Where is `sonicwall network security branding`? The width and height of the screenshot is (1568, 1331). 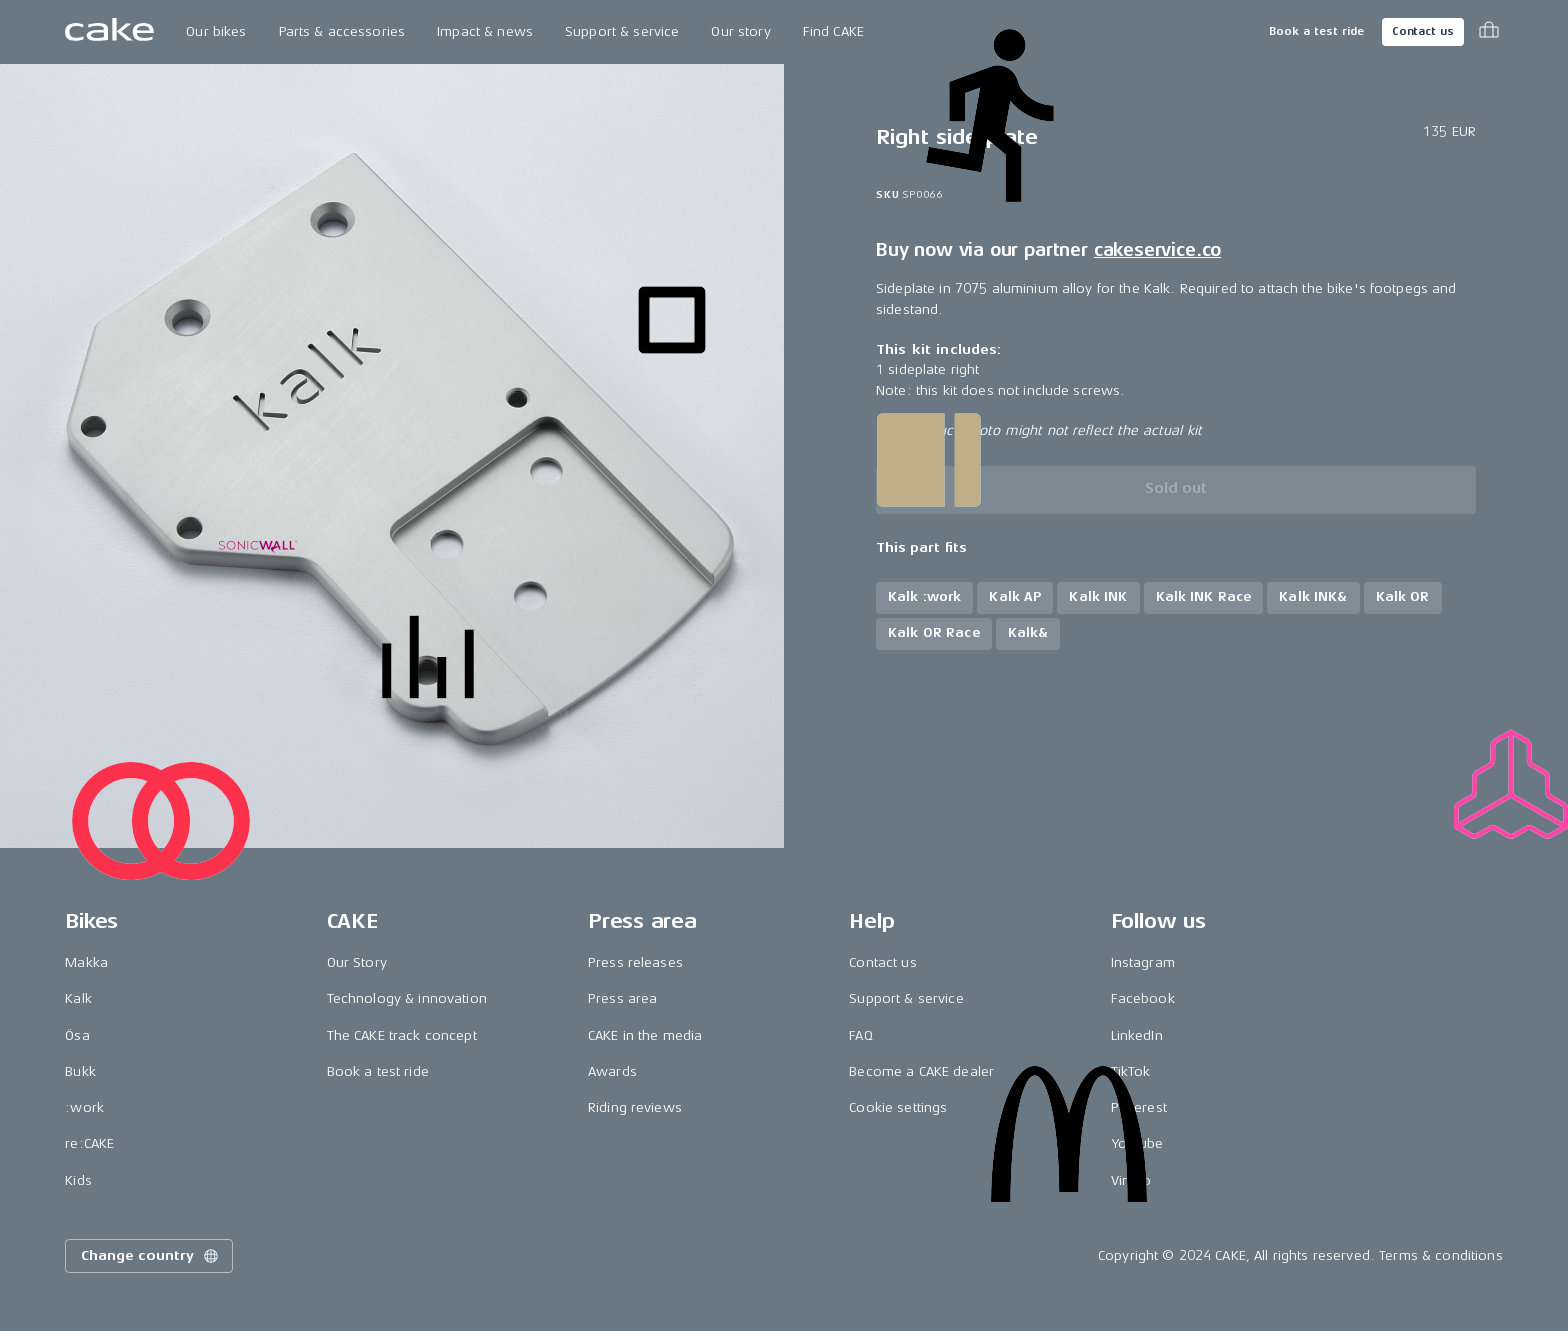
sonicwall network security branding is located at coordinates (258, 547).